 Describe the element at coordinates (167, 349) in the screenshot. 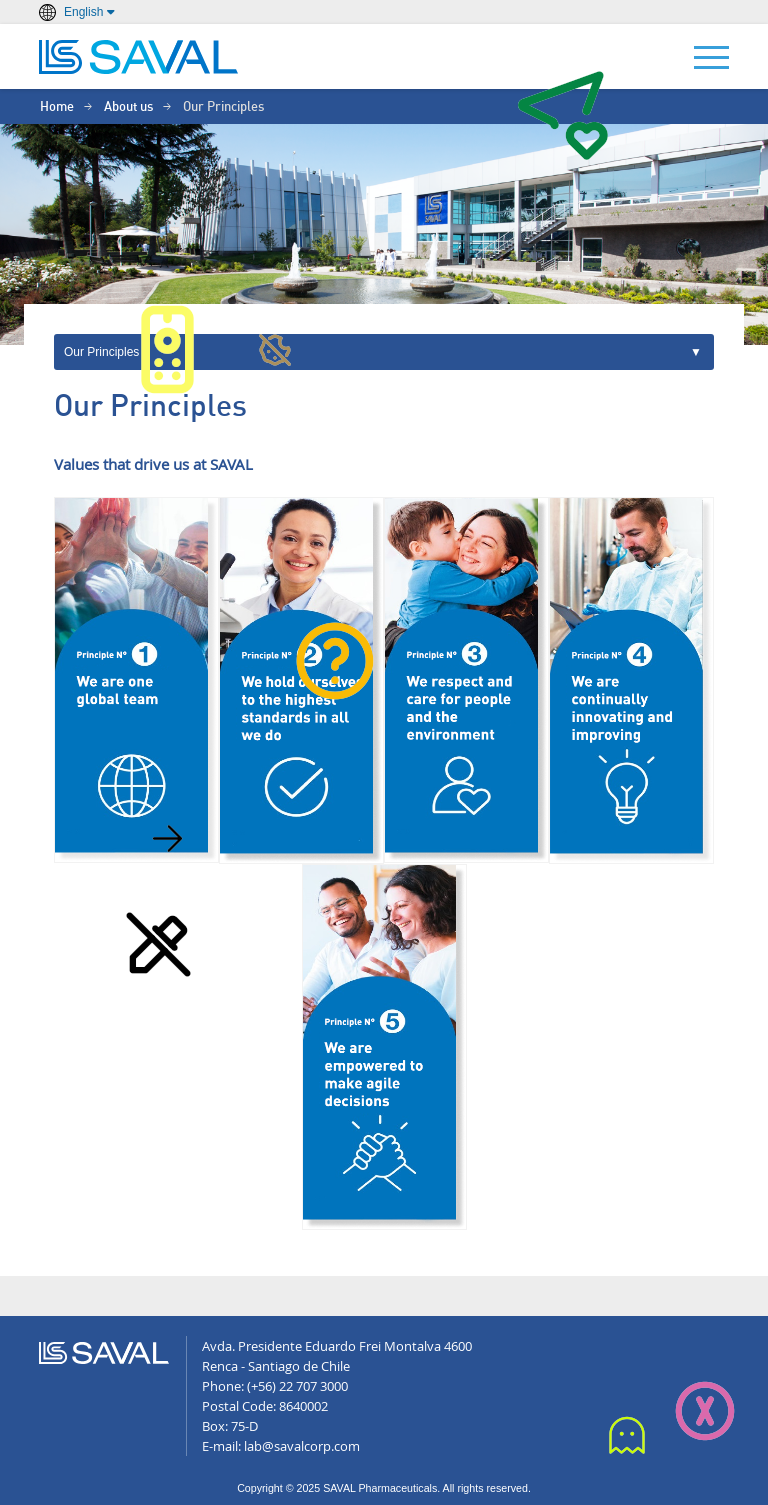

I see `access remote control settings` at that location.